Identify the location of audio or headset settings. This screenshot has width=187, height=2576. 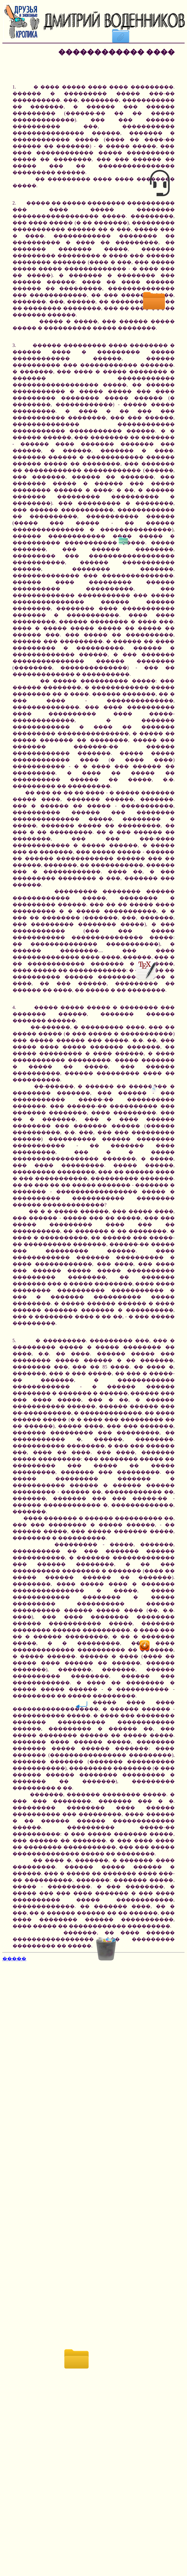
(160, 183).